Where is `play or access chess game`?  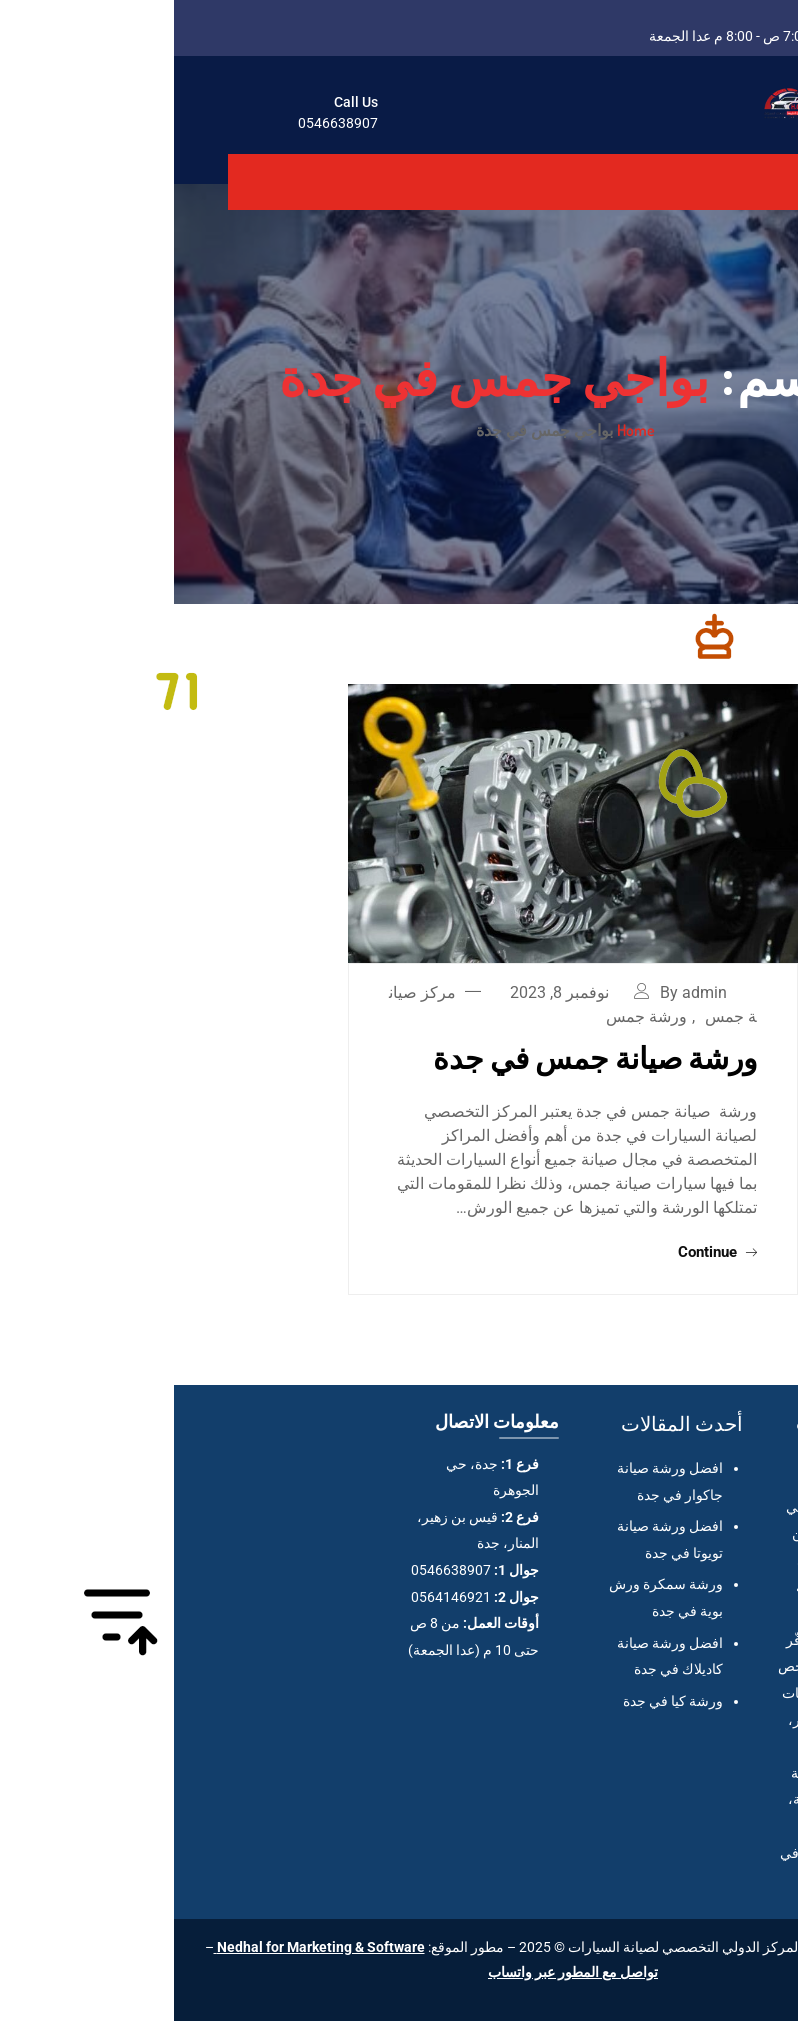 play or access chess game is located at coordinates (714, 637).